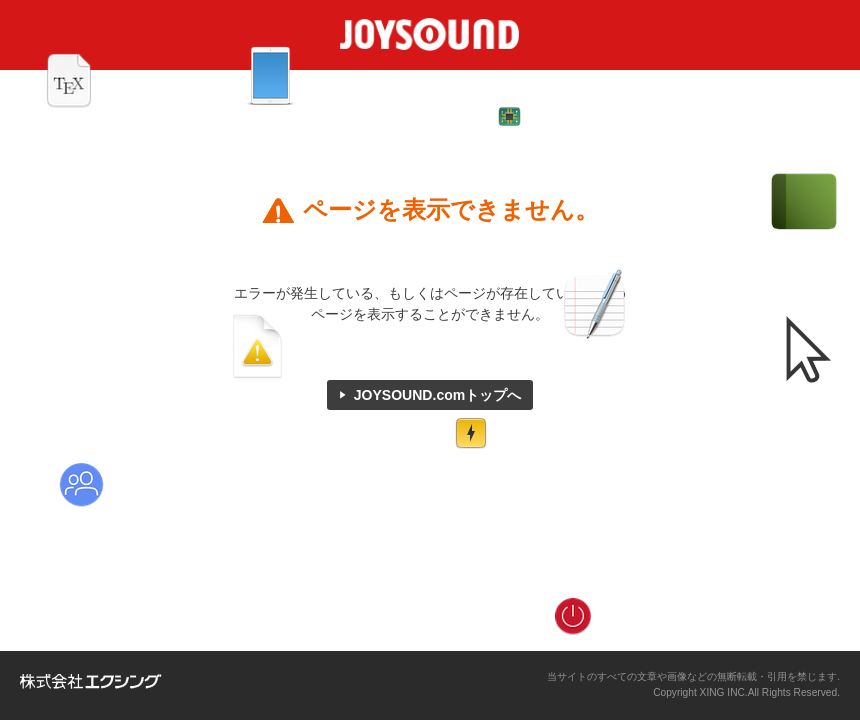 The width and height of the screenshot is (860, 720). Describe the element at coordinates (573, 616) in the screenshot. I see `shut down the system` at that location.